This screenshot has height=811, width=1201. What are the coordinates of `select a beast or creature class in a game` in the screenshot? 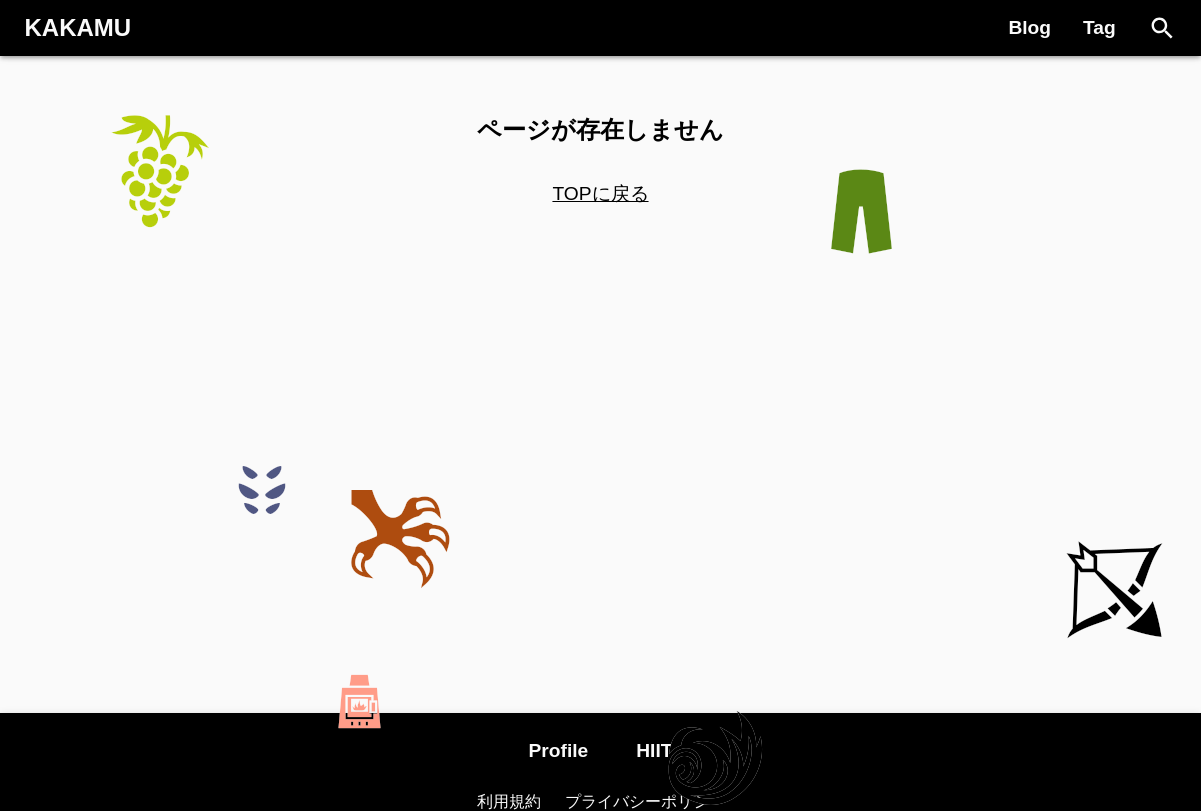 It's located at (401, 540).